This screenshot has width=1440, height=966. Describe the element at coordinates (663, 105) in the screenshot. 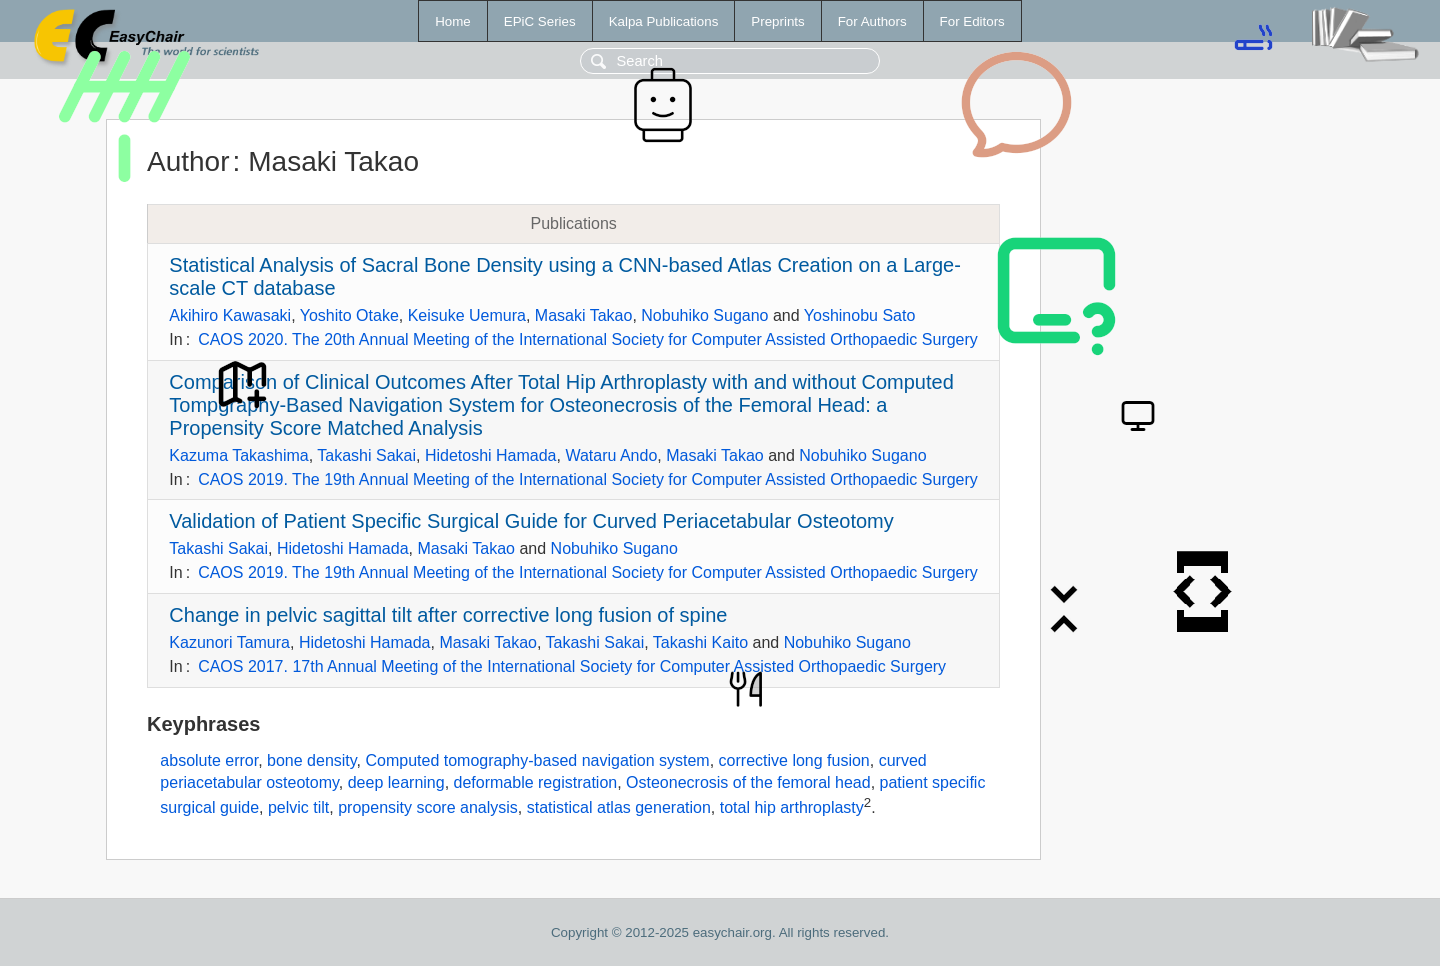

I see `indicates a playful or fun mode` at that location.